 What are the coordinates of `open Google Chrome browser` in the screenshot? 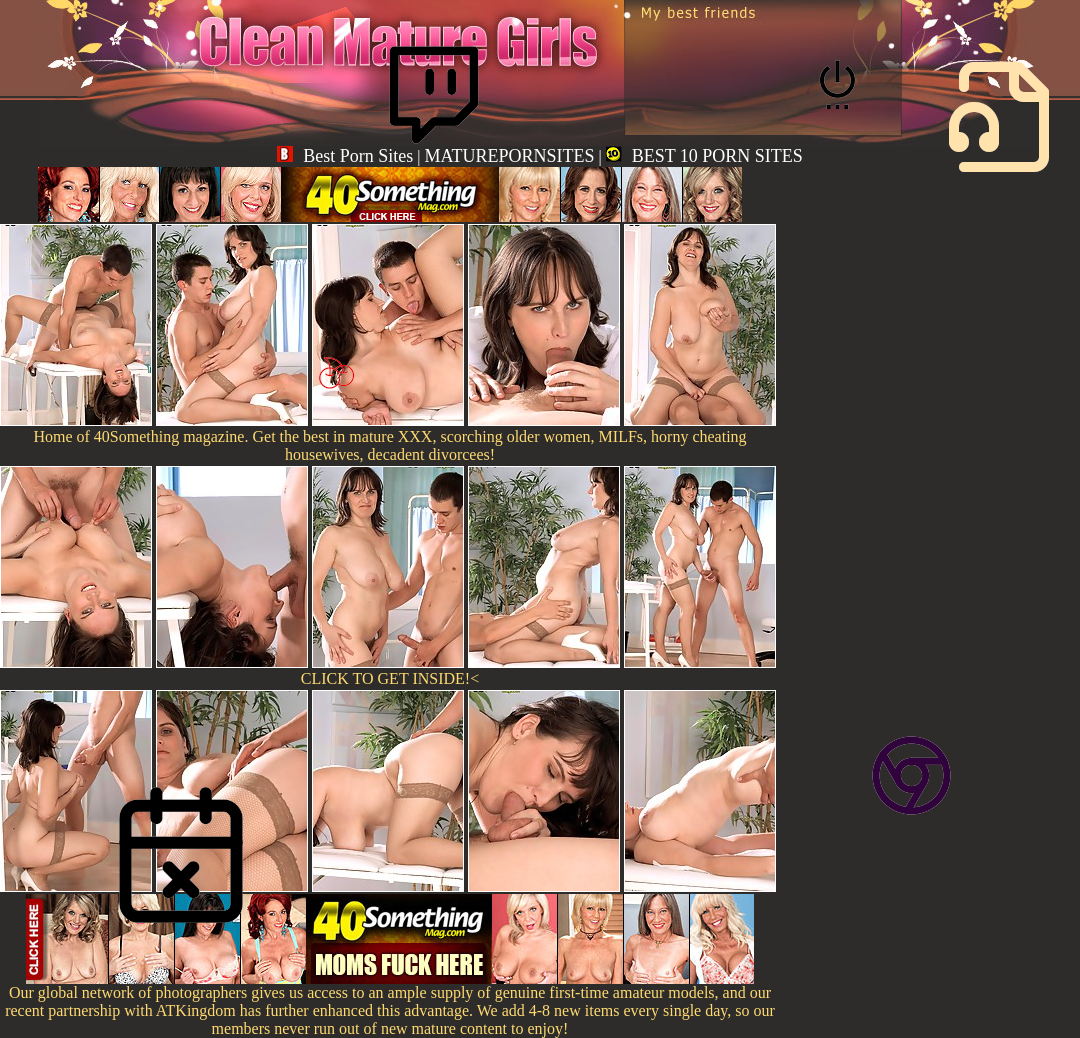 It's located at (911, 775).